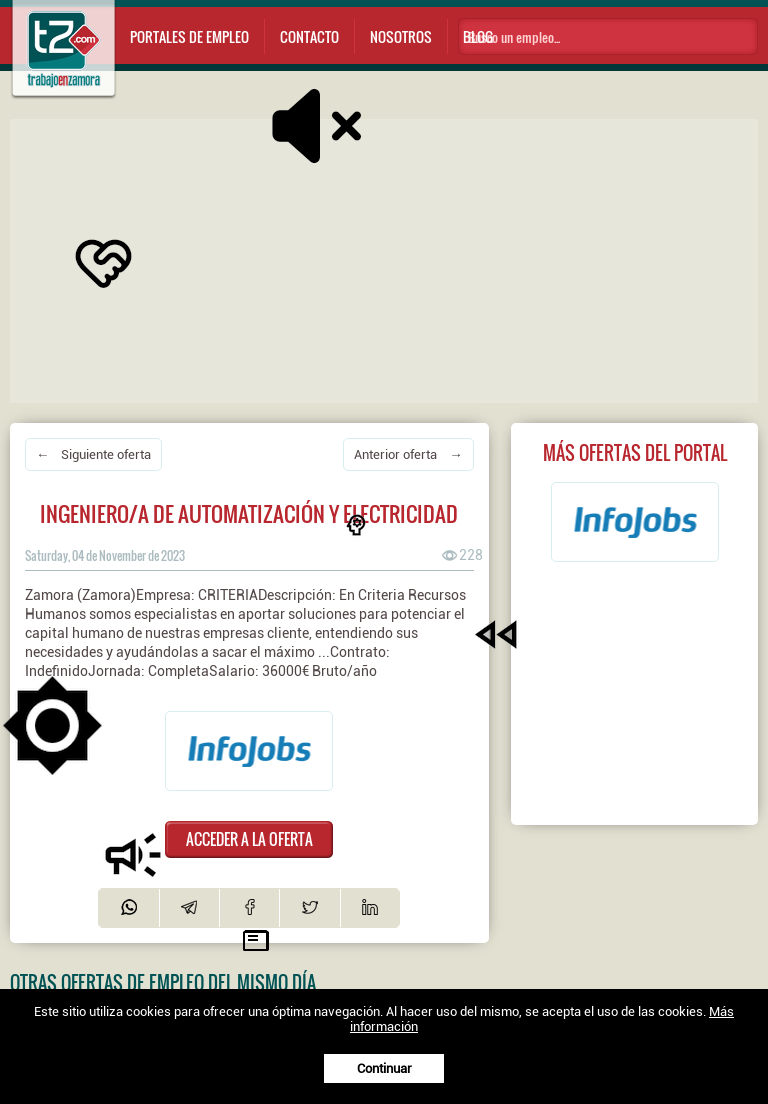  What do you see at coordinates (52, 725) in the screenshot?
I see `adjust screen brightness` at bounding box center [52, 725].